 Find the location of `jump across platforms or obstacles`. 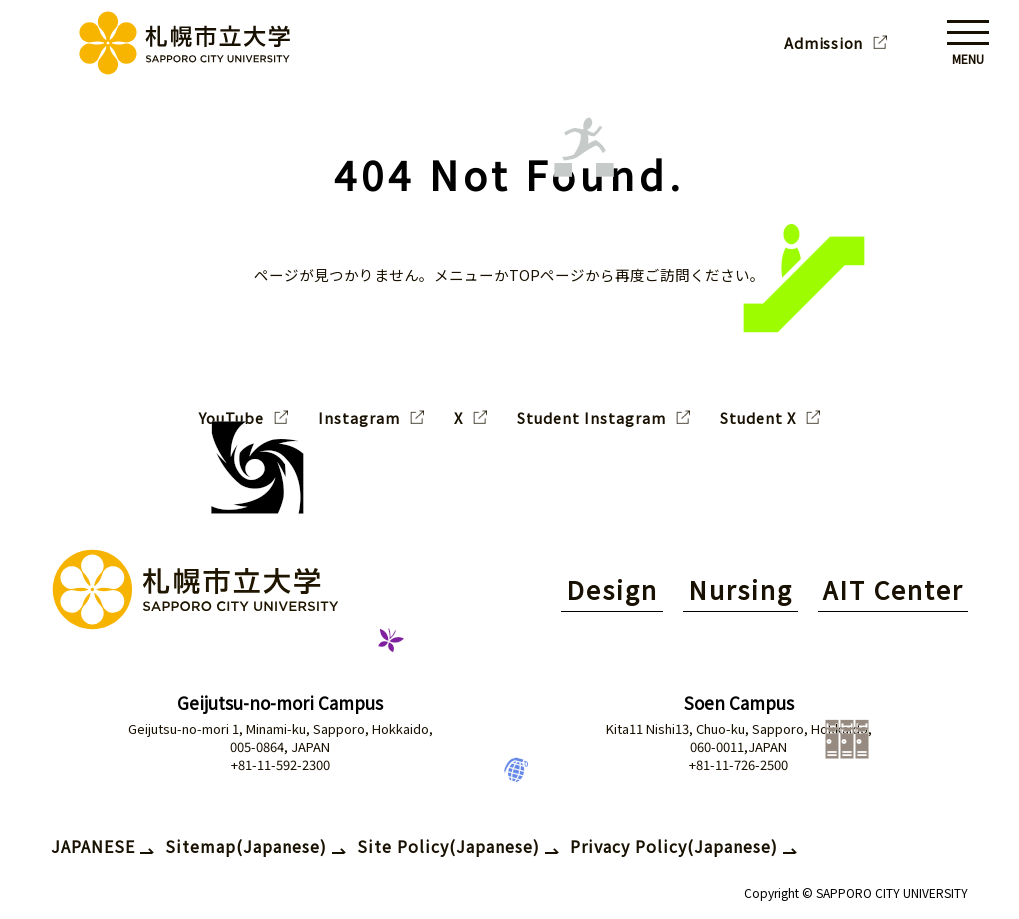

jump across platforms or obstacles is located at coordinates (584, 147).